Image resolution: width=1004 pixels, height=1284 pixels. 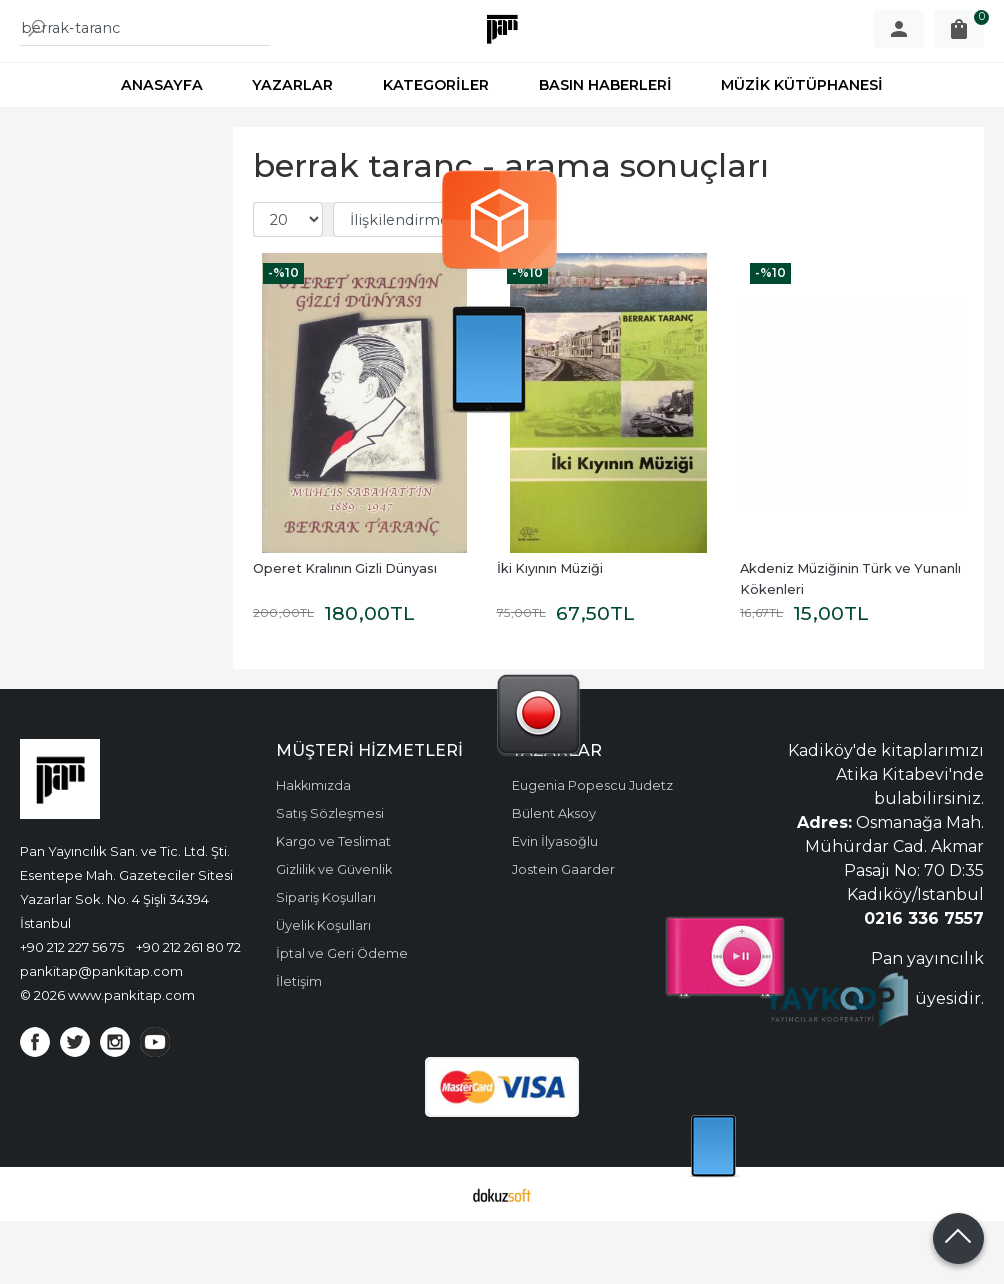 I want to click on iPad Pro device connected to your system, so click(x=713, y=1146).